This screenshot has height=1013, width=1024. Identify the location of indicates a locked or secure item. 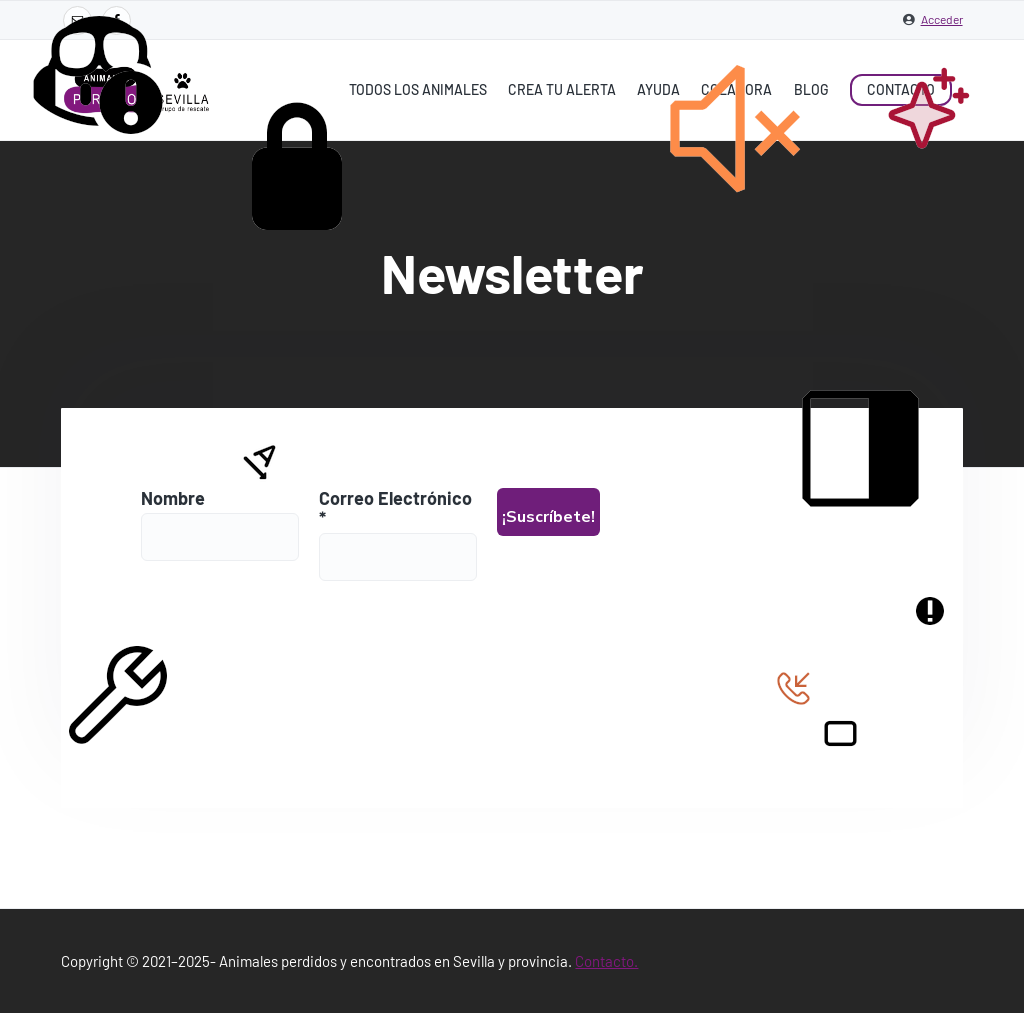
(297, 170).